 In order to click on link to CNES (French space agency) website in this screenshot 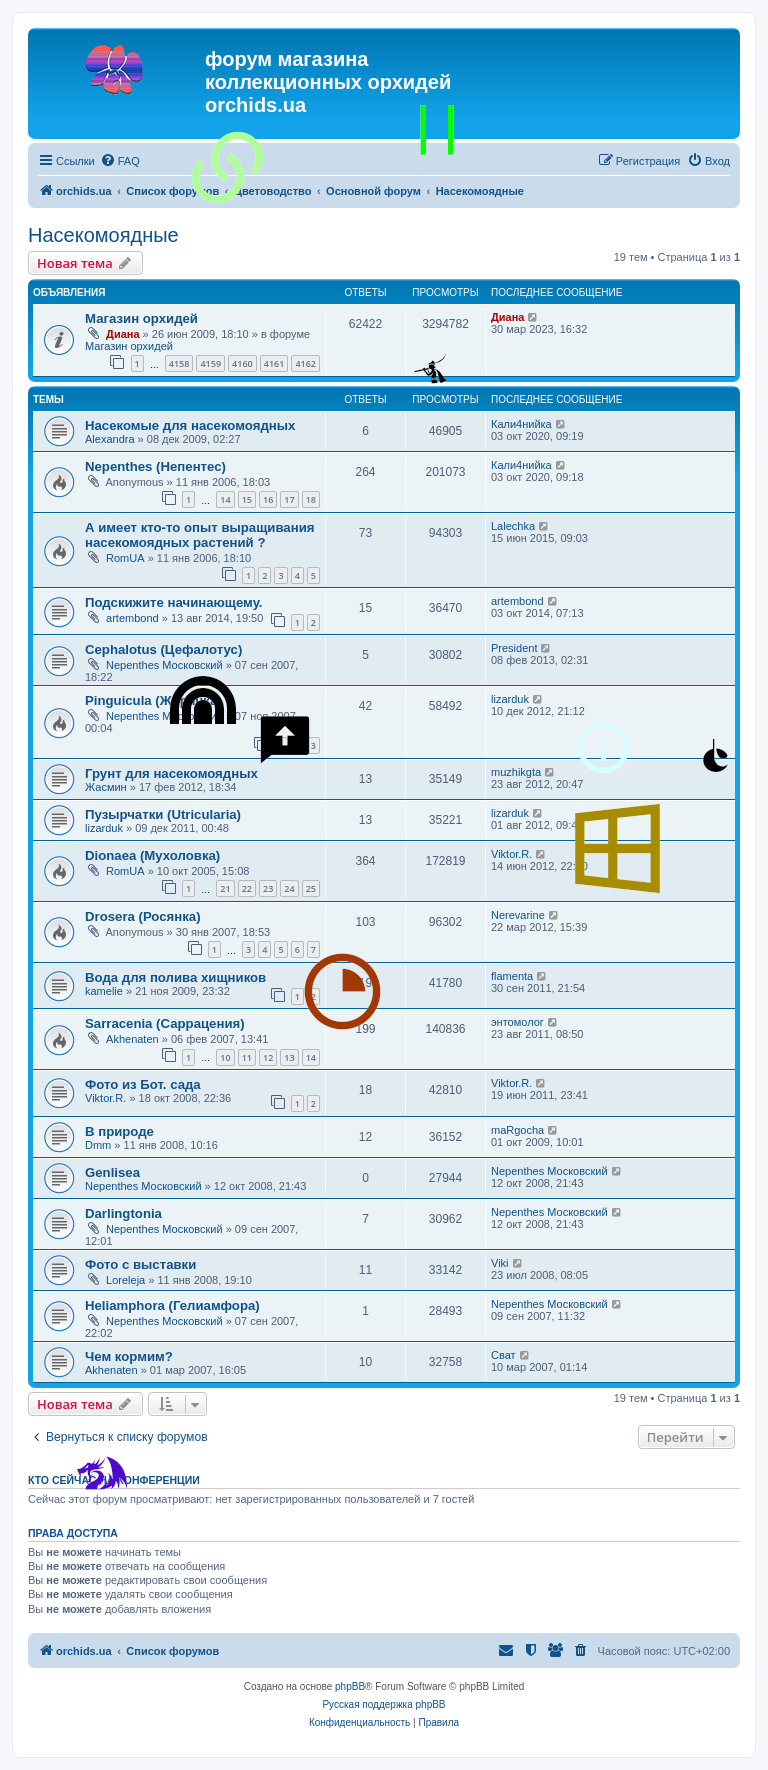, I will do `click(715, 755)`.